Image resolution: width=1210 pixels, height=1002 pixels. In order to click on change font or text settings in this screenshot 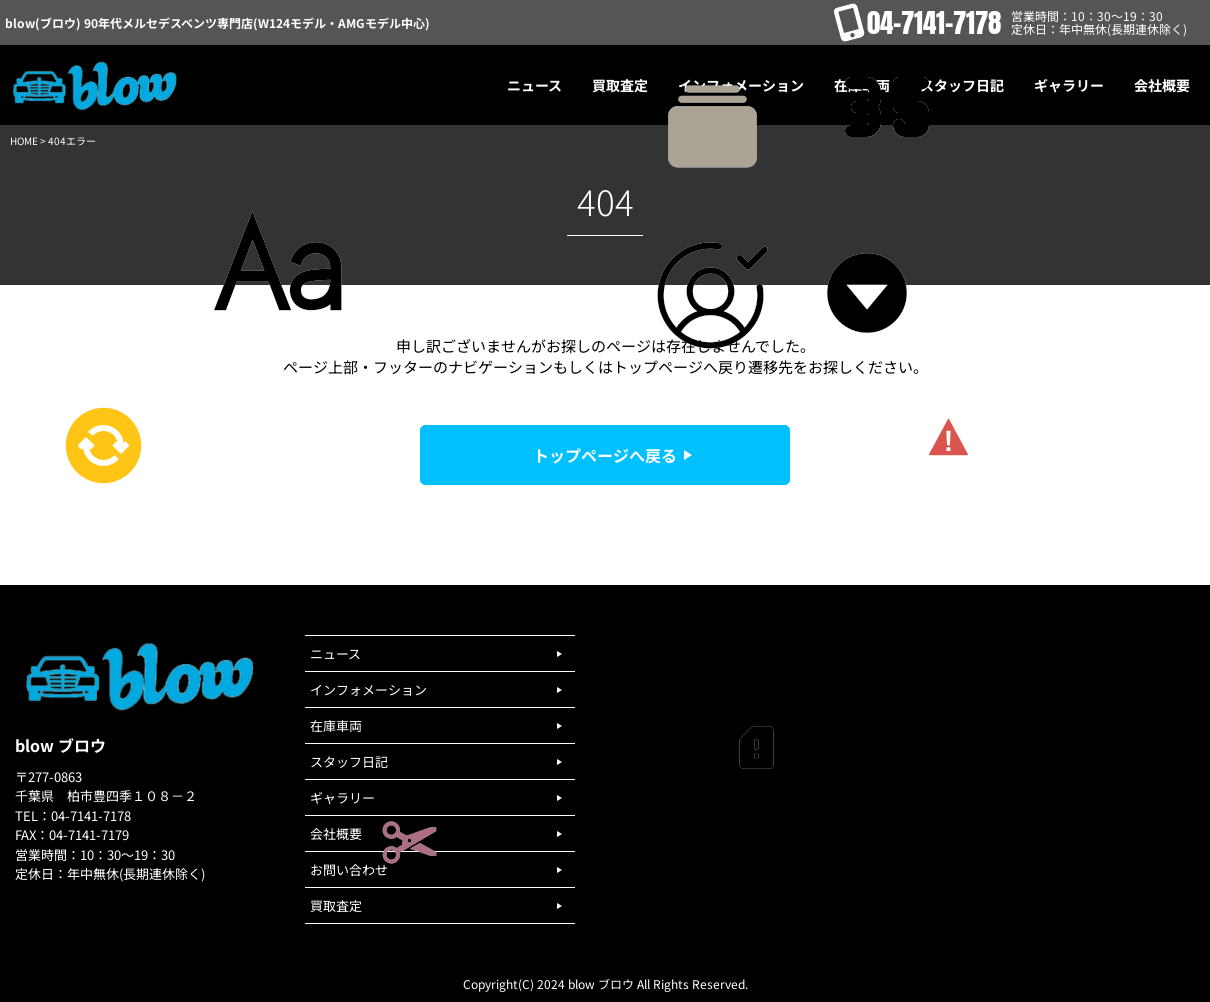, I will do `click(278, 264)`.